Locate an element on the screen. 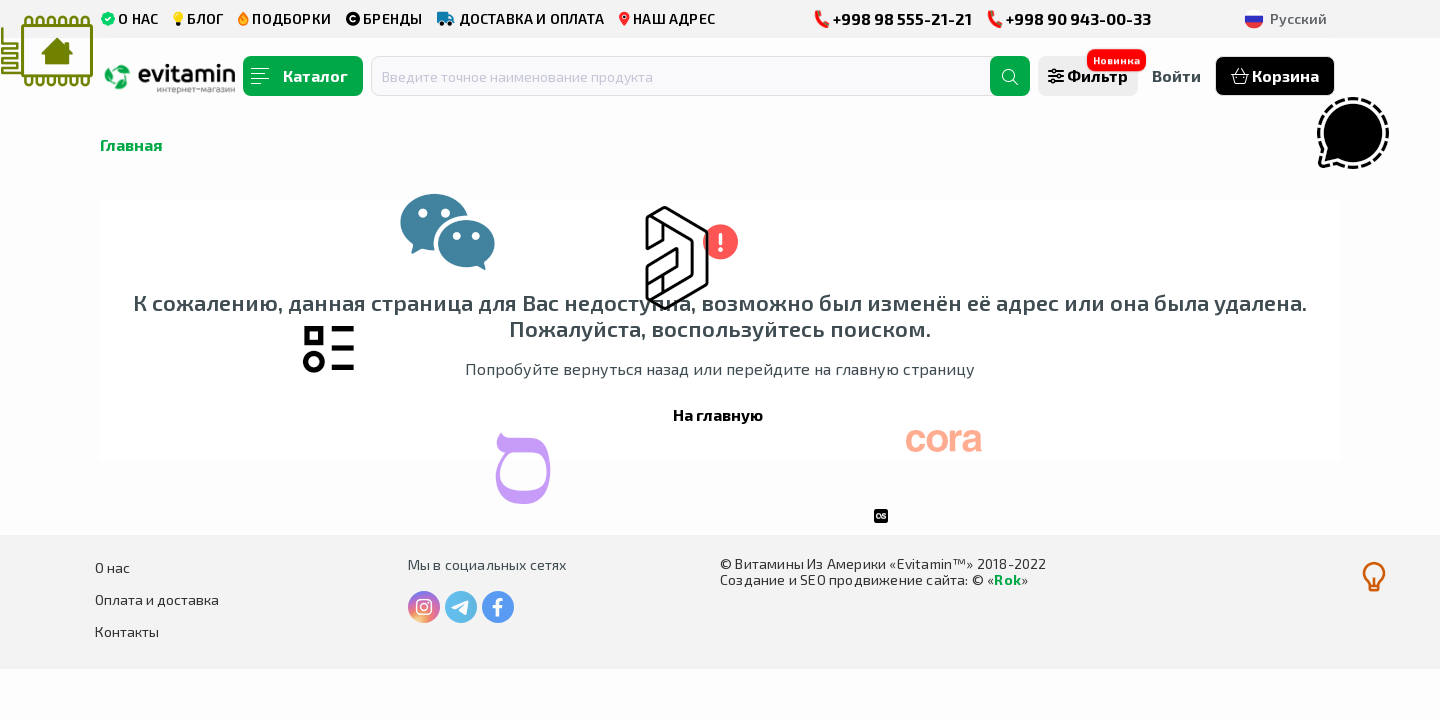 The image size is (1440, 720). open signal messenger is located at coordinates (1353, 133).